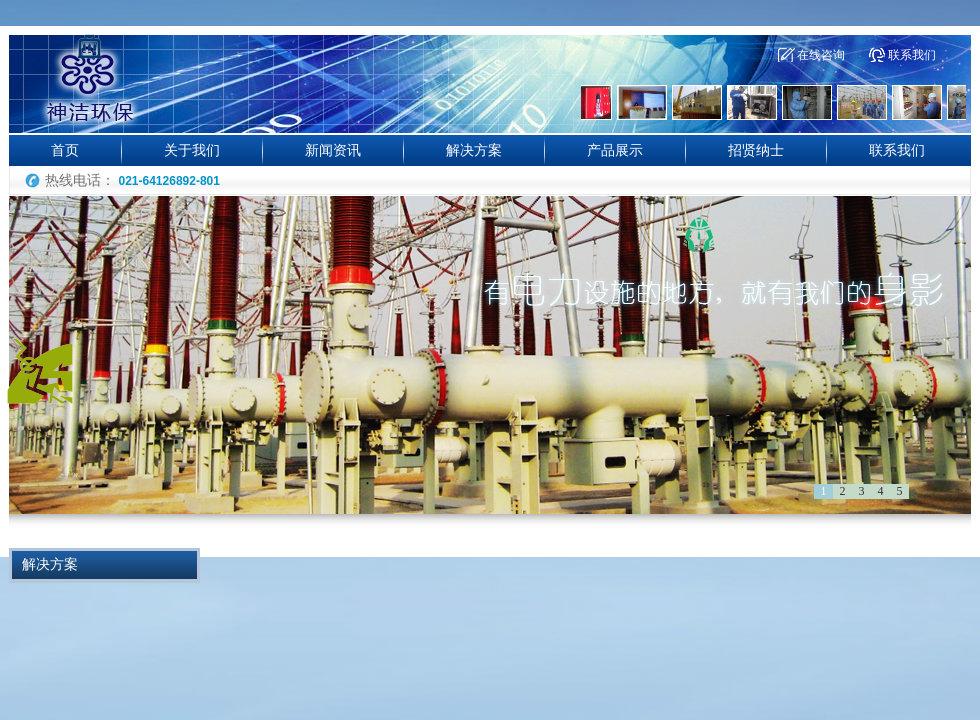 The image size is (980, 720). Describe the element at coordinates (699, 235) in the screenshot. I see `select warlock class or character` at that location.